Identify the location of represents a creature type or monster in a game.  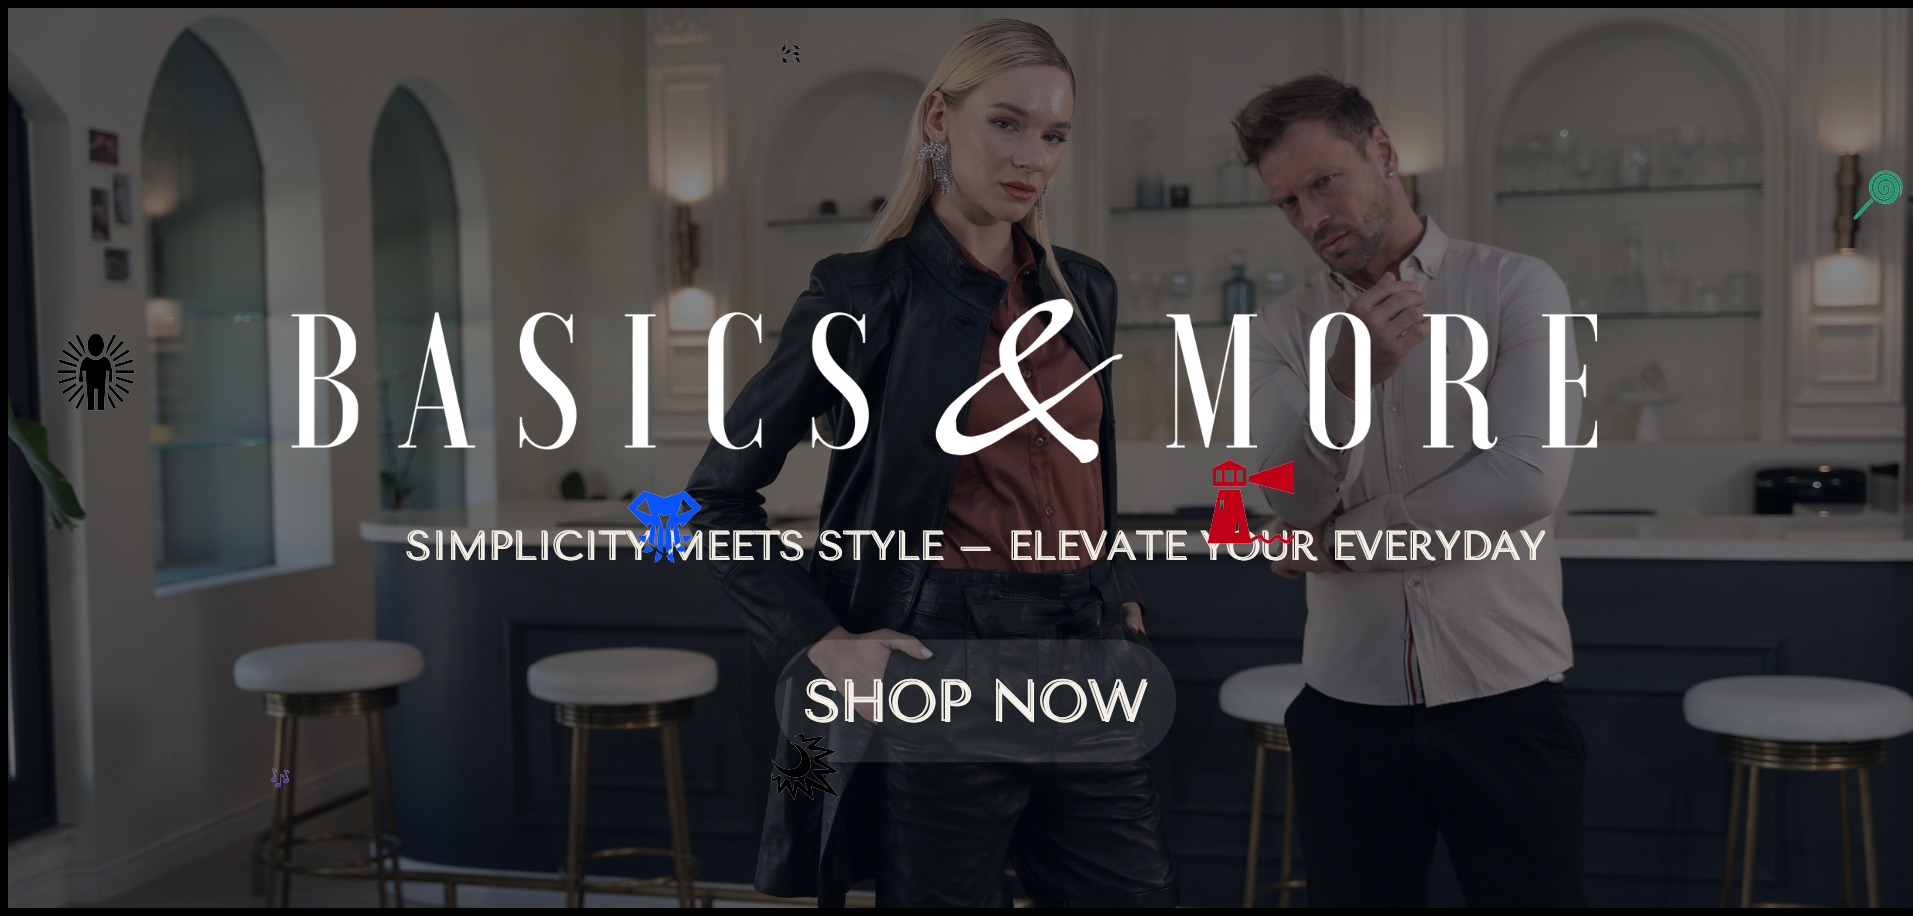
(664, 526).